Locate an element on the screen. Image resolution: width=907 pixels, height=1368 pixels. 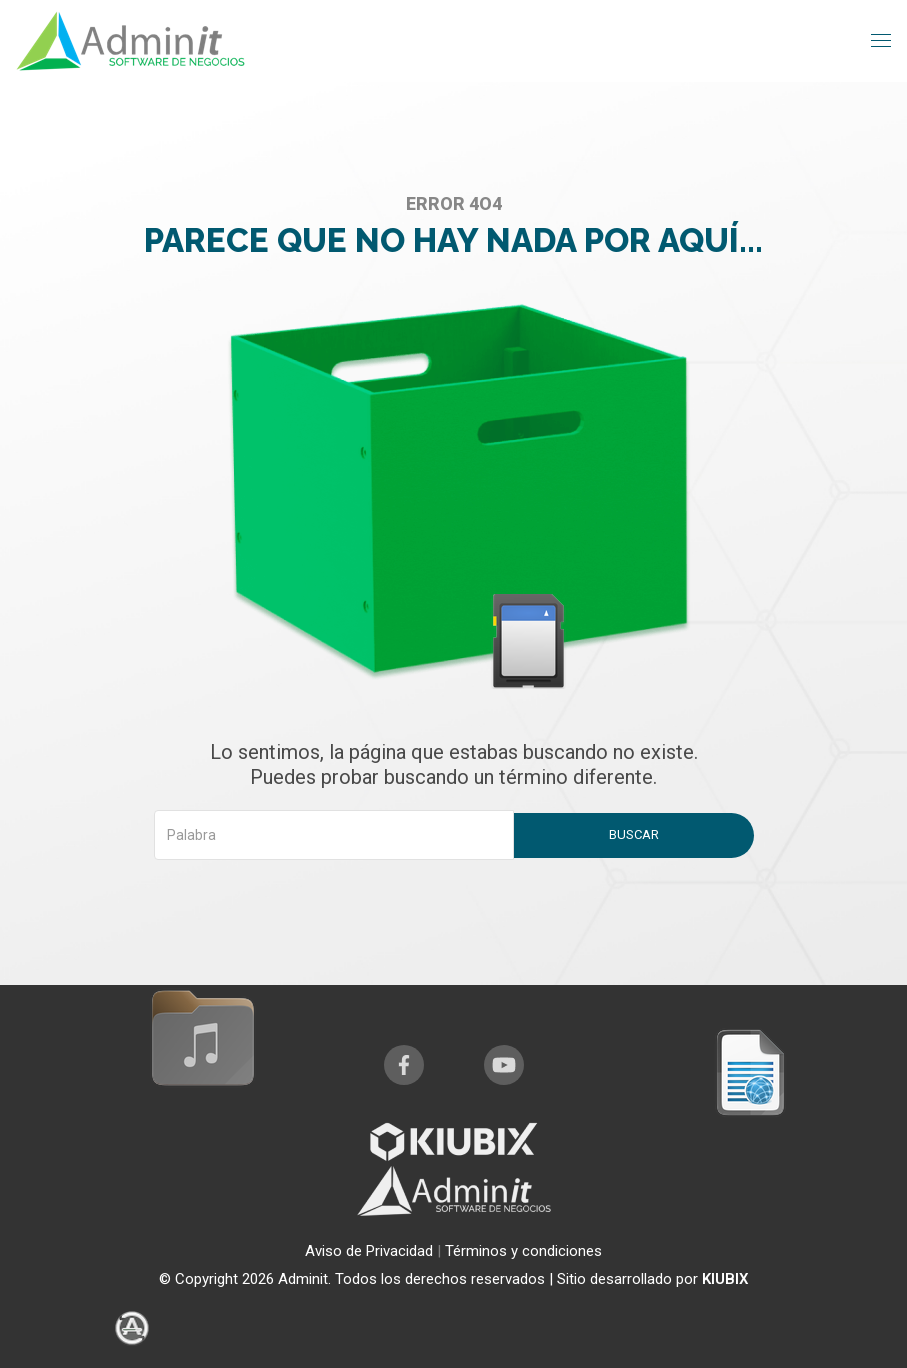
open a web template document file is located at coordinates (750, 1072).